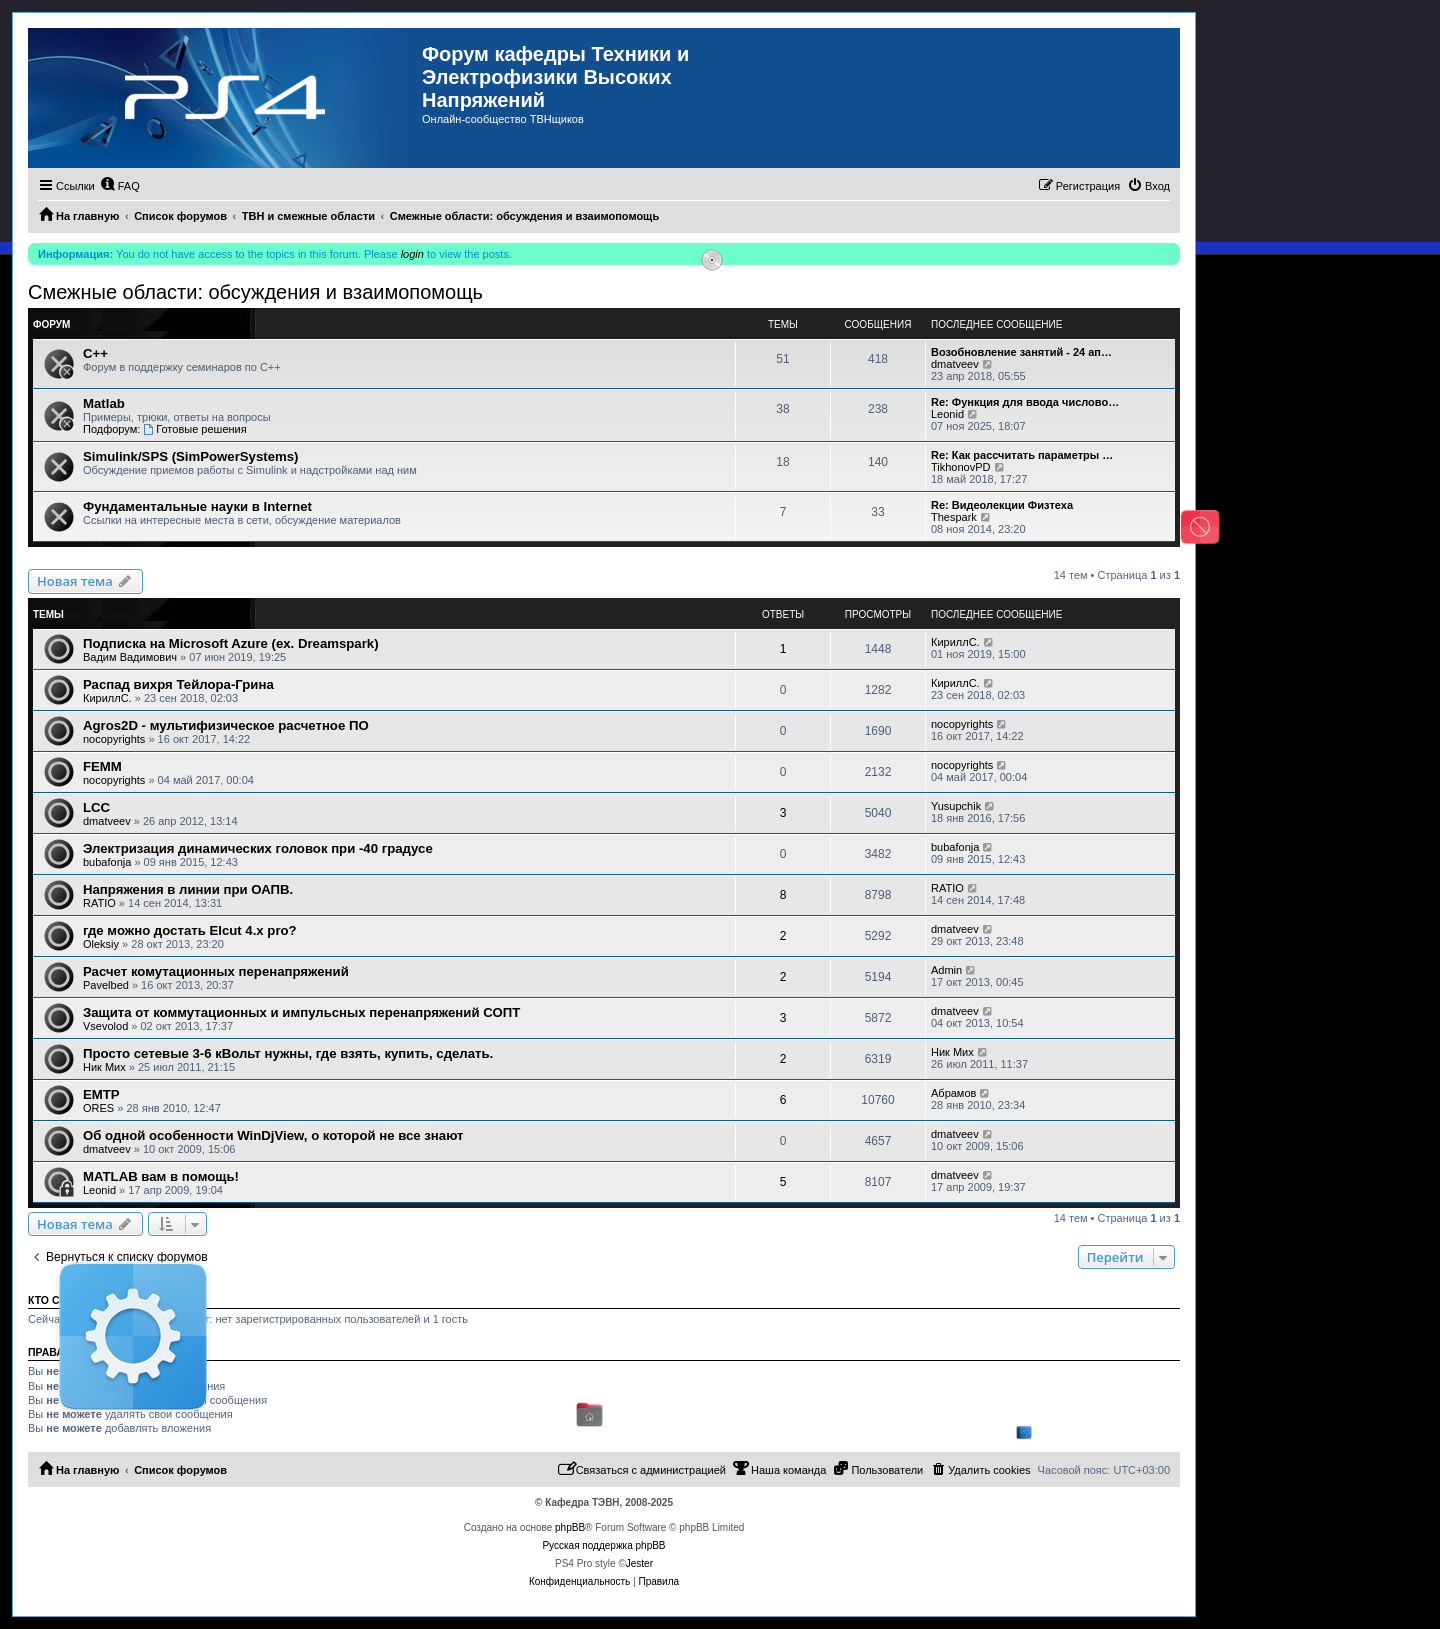 The image size is (1440, 1629). I want to click on windows installer package file, so click(133, 1336).